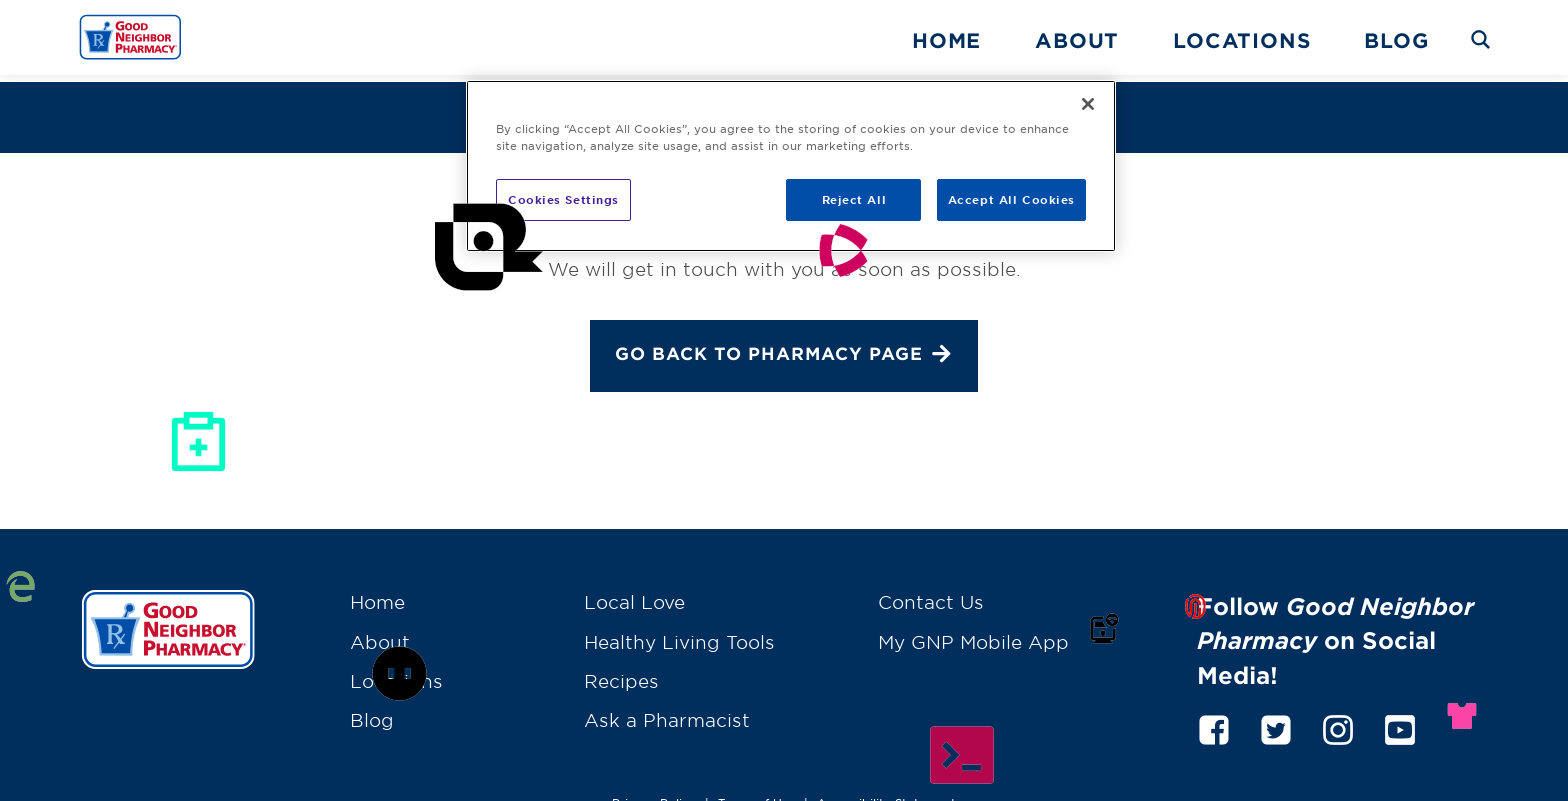 The height and width of the screenshot is (801, 1568). I want to click on connect to onboard train wifi, so click(1103, 629).